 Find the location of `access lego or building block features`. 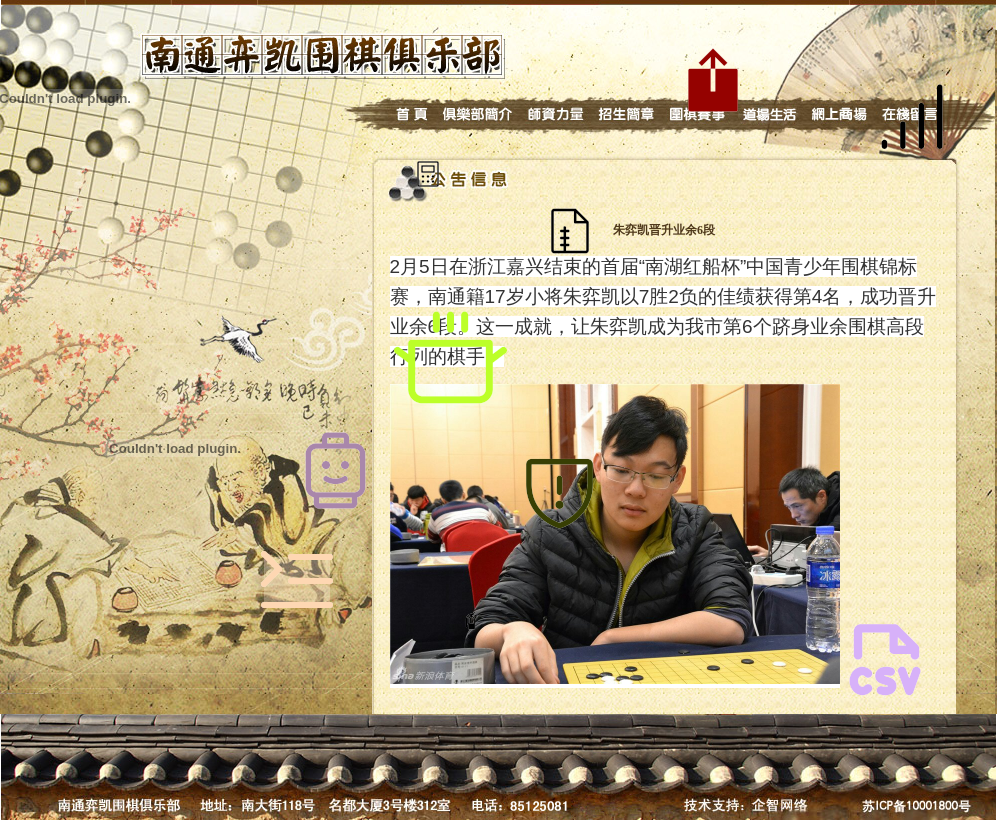

access lego or building block features is located at coordinates (335, 470).